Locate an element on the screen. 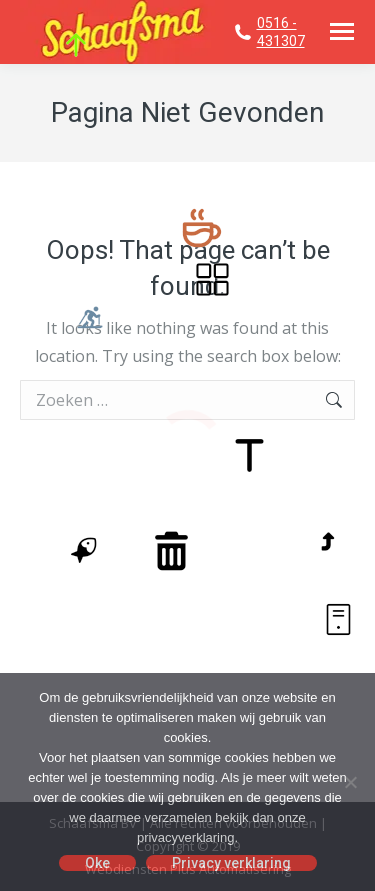 The image size is (375, 891). view items in grid layout is located at coordinates (212, 279).